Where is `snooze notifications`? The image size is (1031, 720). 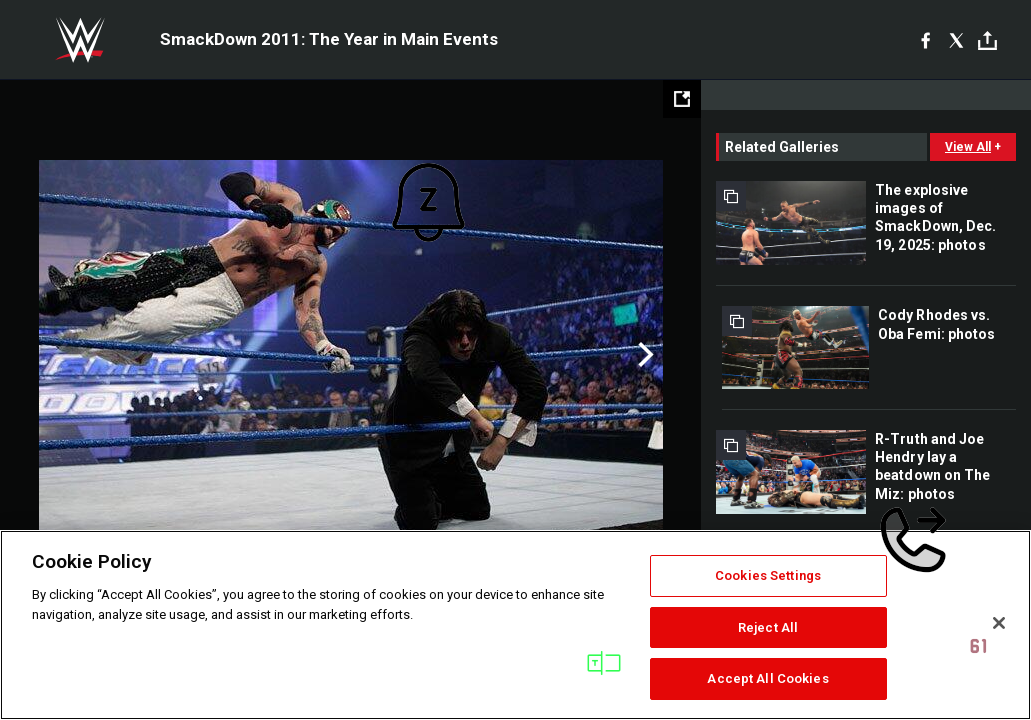
snooze notifications is located at coordinates (428, 202).